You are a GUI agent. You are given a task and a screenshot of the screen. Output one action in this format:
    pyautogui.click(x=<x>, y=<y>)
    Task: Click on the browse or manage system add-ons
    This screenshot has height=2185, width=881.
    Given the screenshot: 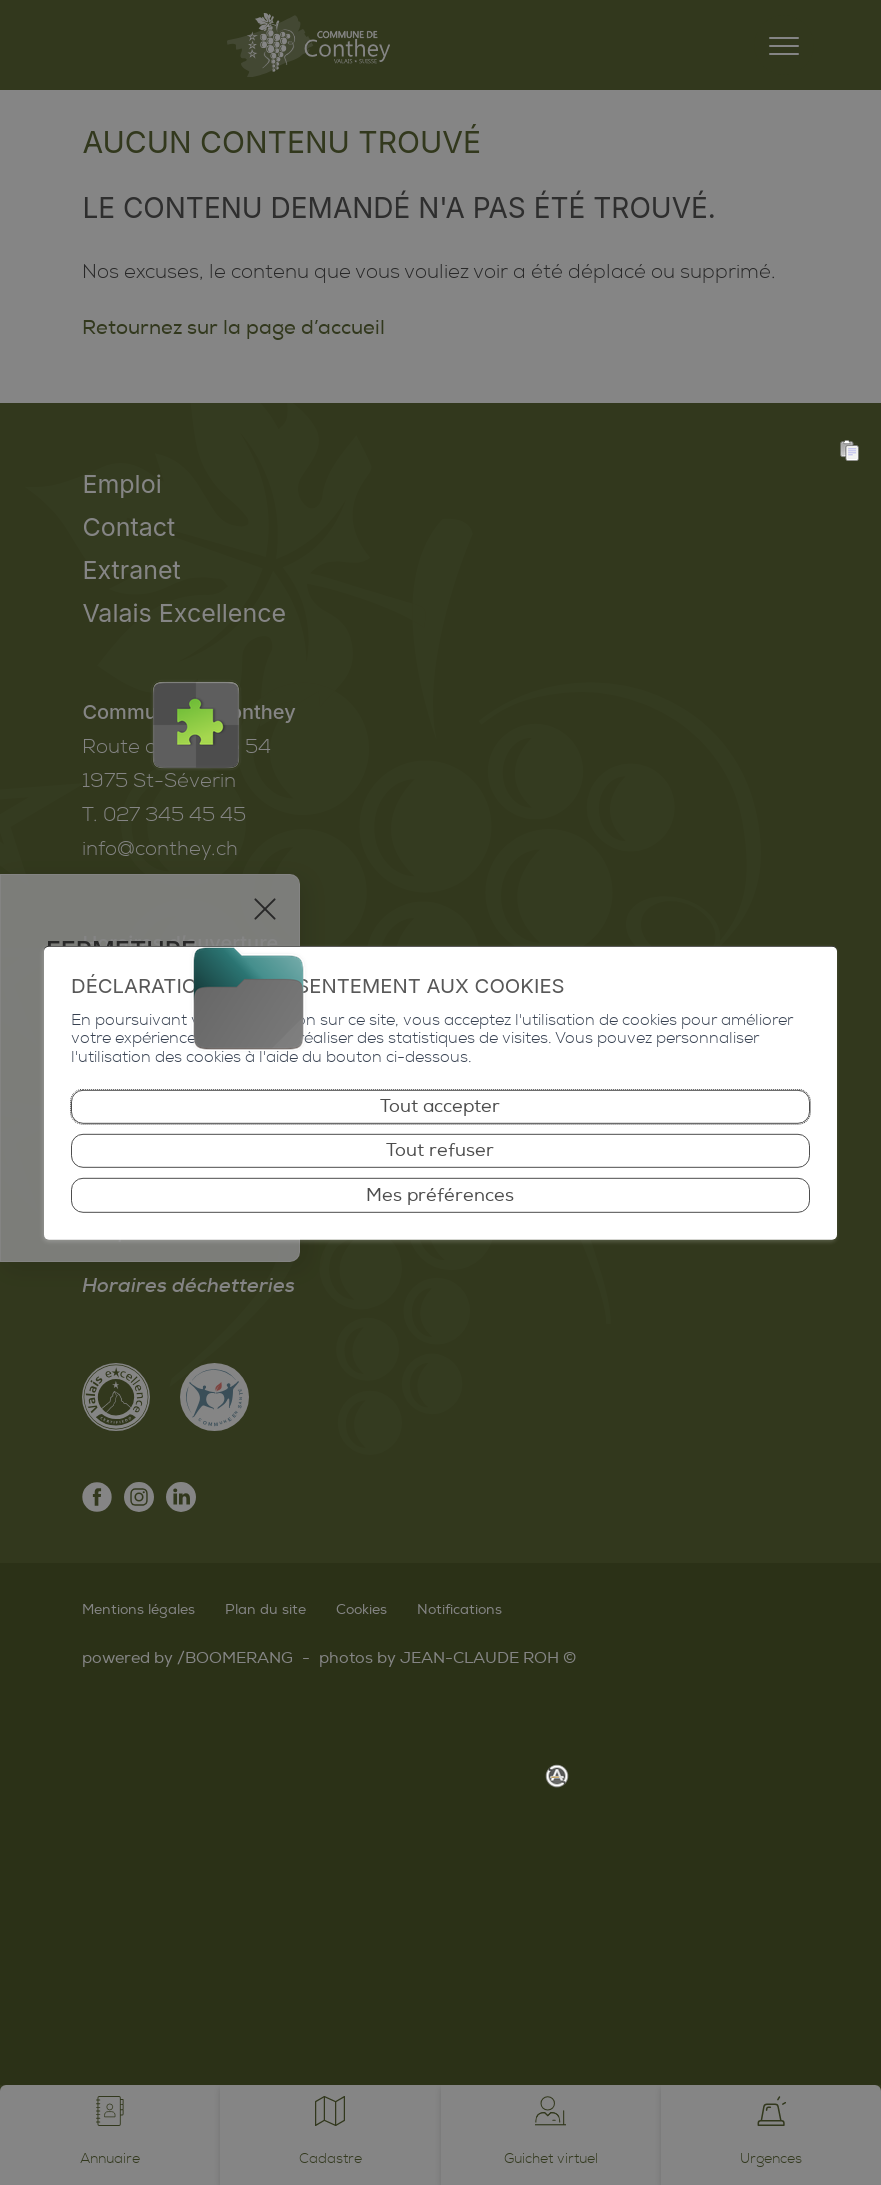 What is the action you would take?
    pyautogui.click(x=196, y=725)
    